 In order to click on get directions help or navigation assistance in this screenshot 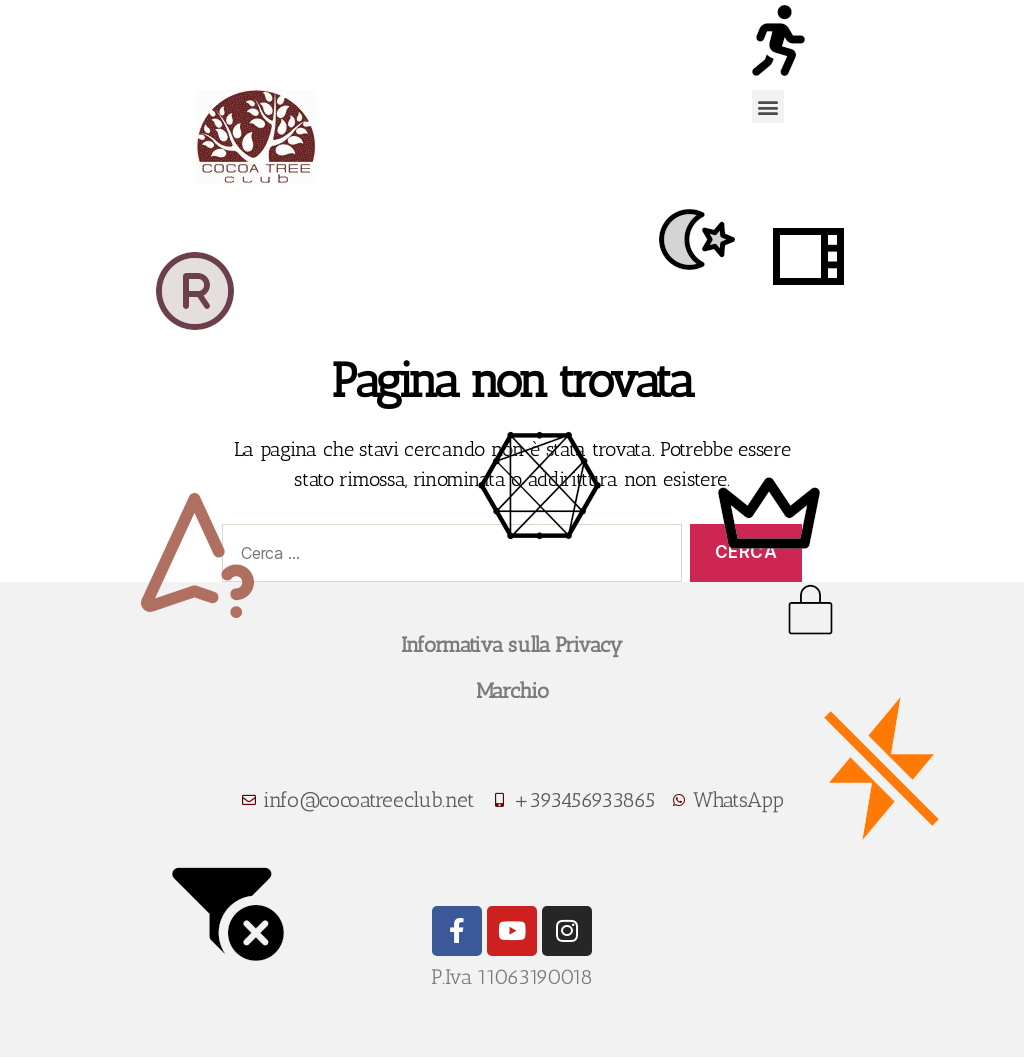, I will do `click(194, 552)`.